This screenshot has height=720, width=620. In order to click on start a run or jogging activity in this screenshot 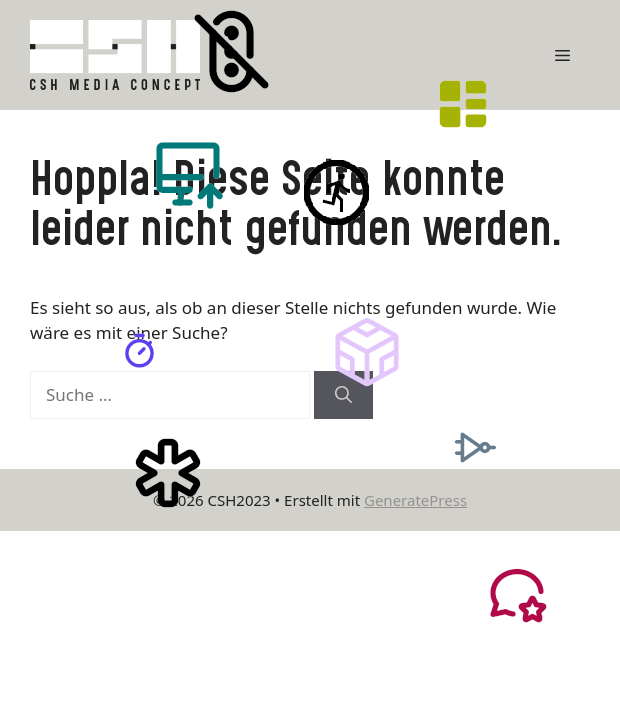, I will do `click(336, 192)`.